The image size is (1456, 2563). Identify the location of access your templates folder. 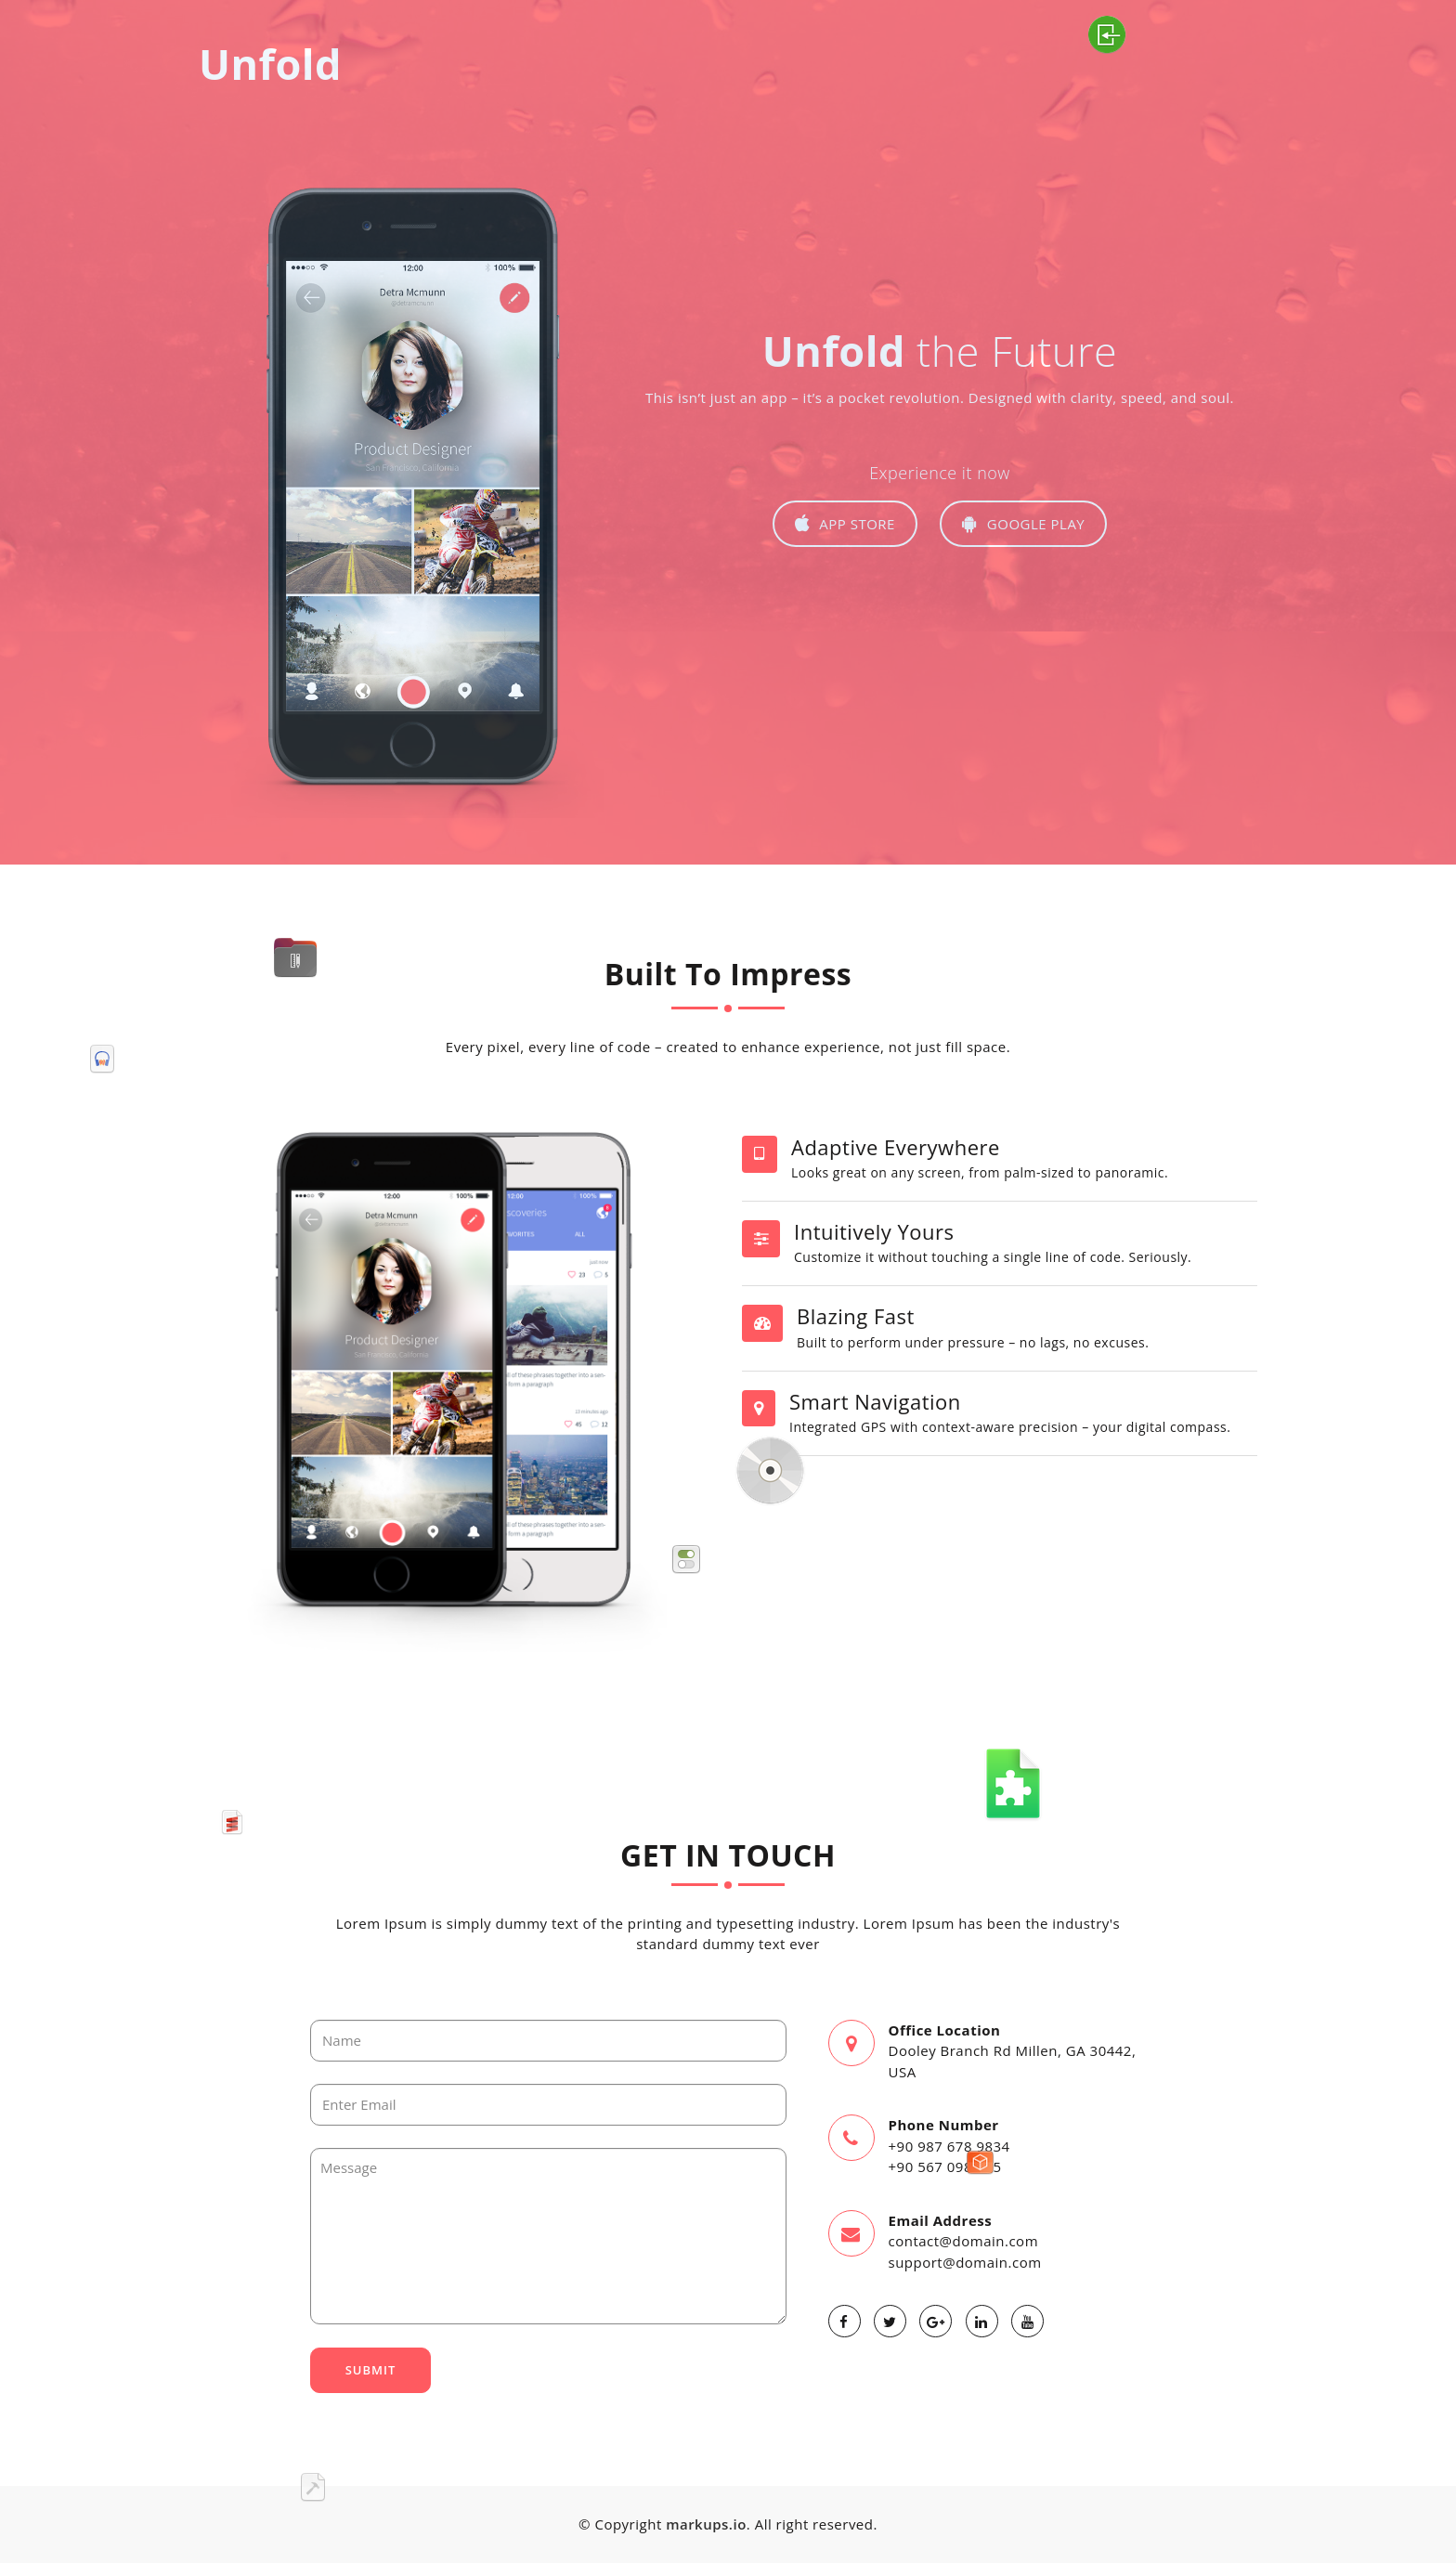
(295, 957).